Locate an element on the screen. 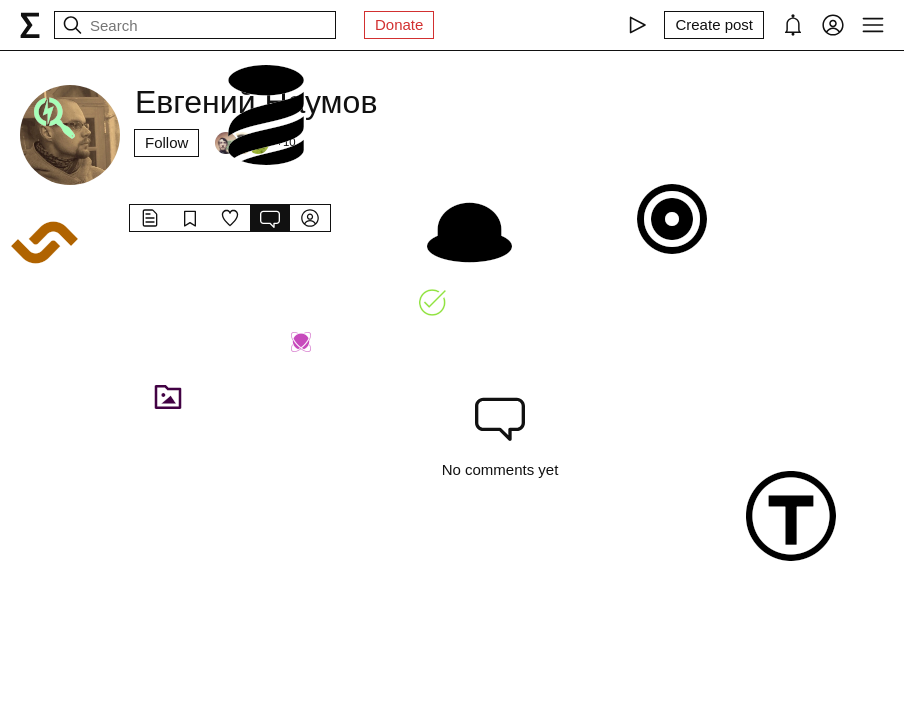 The image size is (904, 720). open photo or image folder is located at coordinates (168, 397).